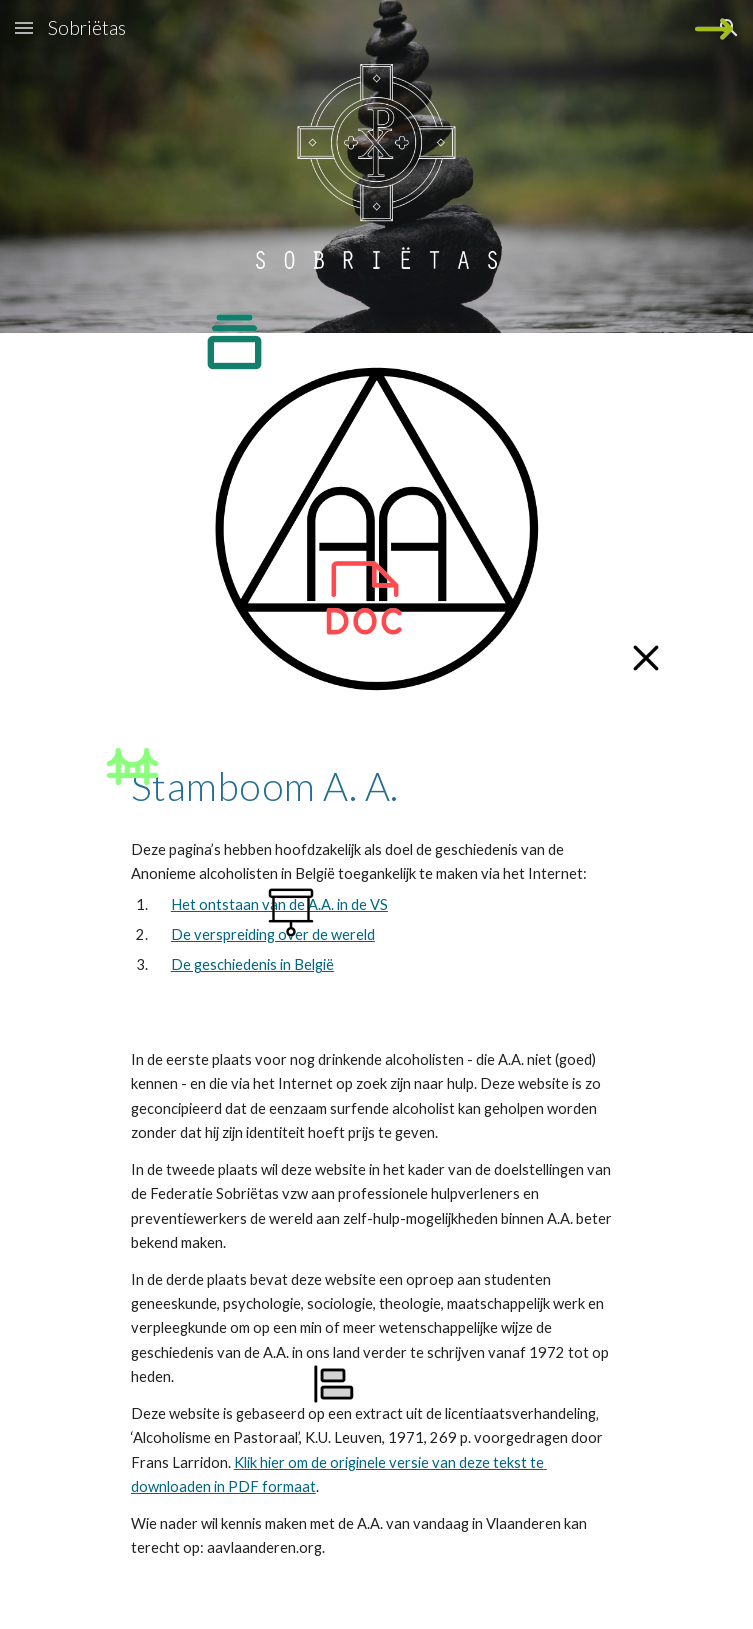  I want to click on view stacked cards or layers, so click(234, 344).